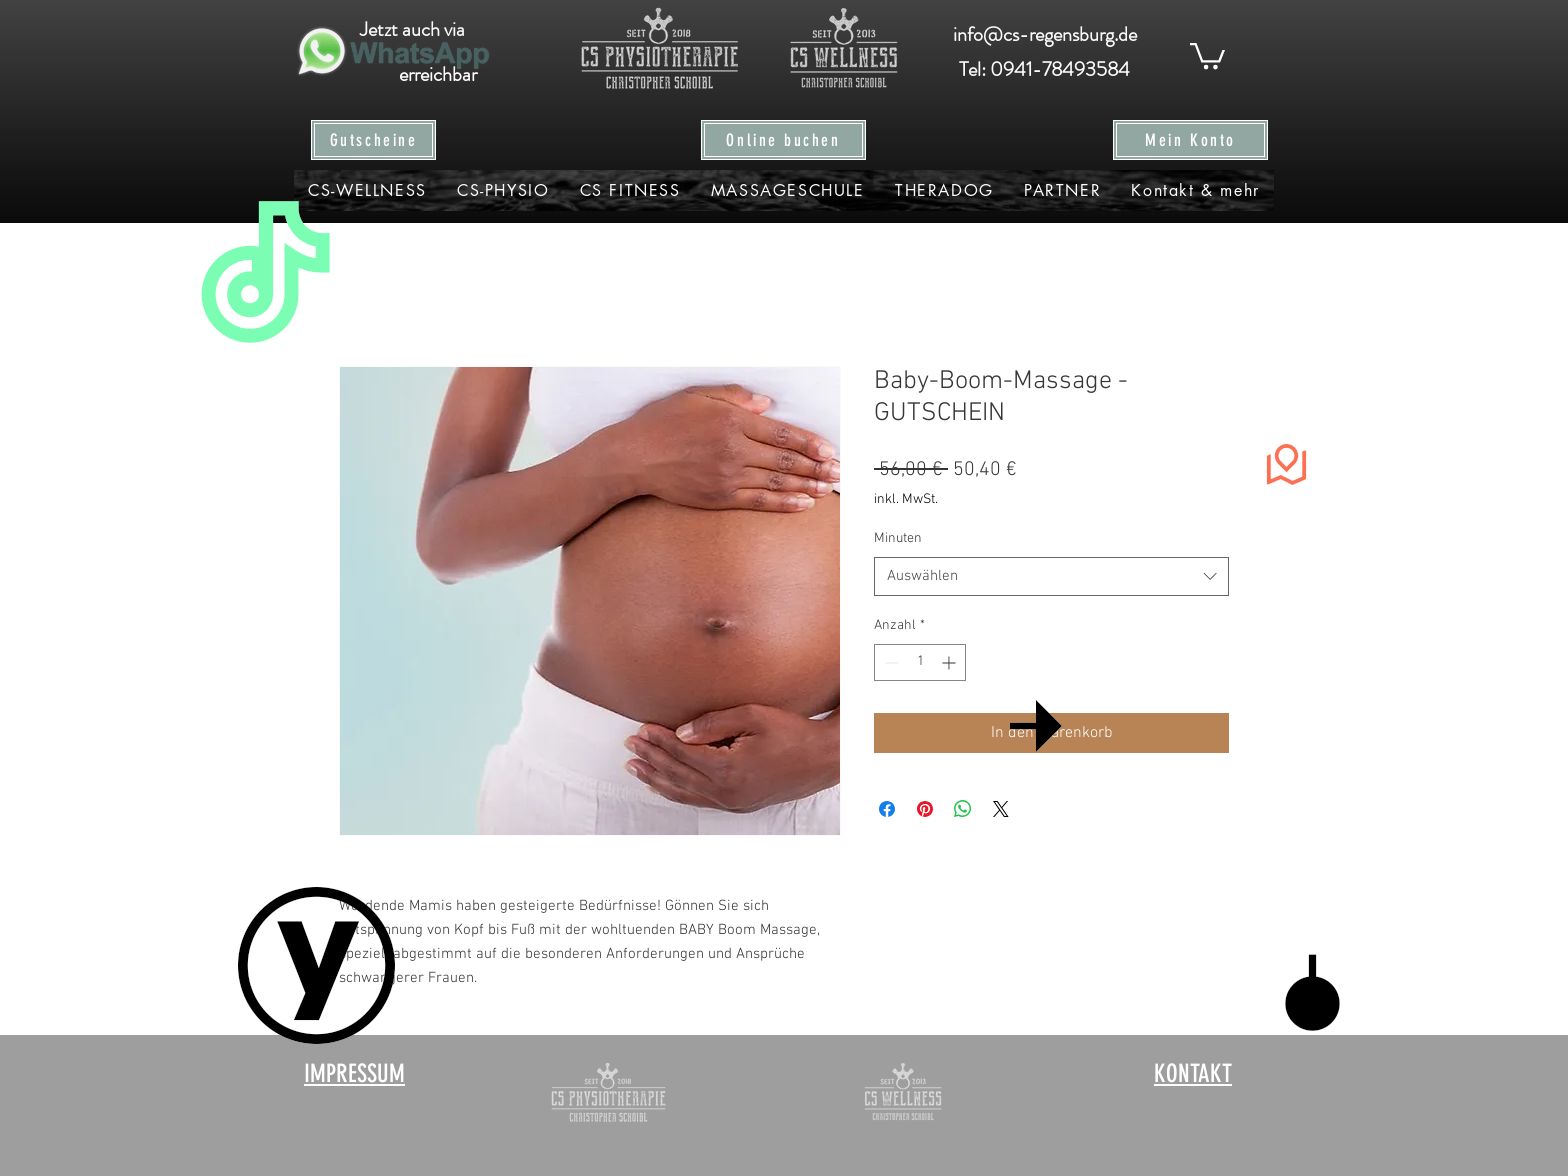 This screenshot has width=1568, height=1176. What do you see at coordinates (316, 965) in the screenshot?
I see `yubico security key branding` at bounding box center [316, 965].